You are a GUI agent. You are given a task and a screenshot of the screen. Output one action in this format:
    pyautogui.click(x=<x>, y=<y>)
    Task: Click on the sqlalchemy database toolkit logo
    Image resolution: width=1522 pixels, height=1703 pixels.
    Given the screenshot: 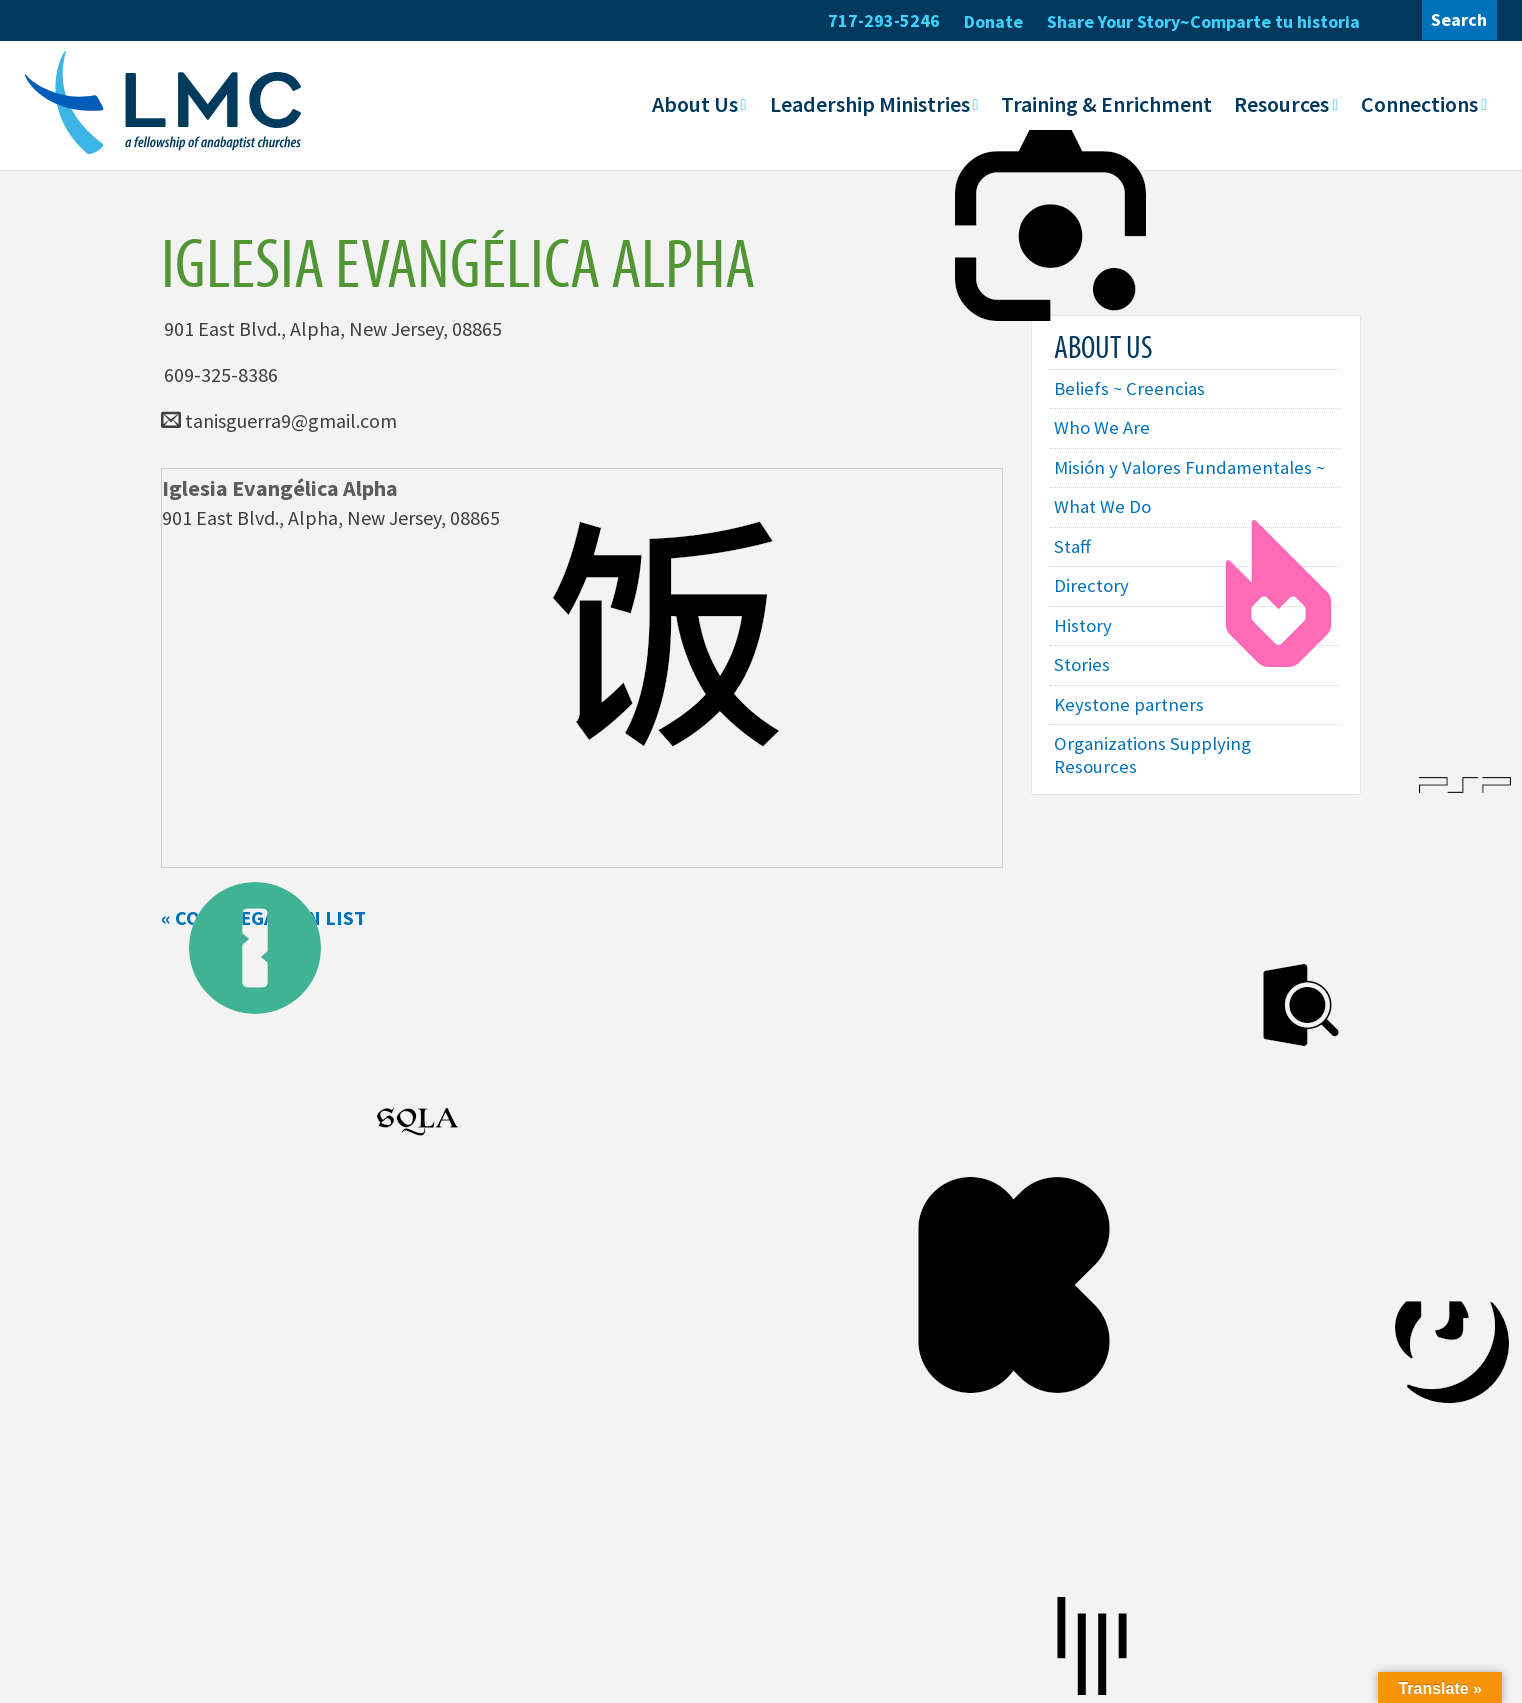 What is the action you would take?
    pyautogui.click(x=417, y=1121)
    